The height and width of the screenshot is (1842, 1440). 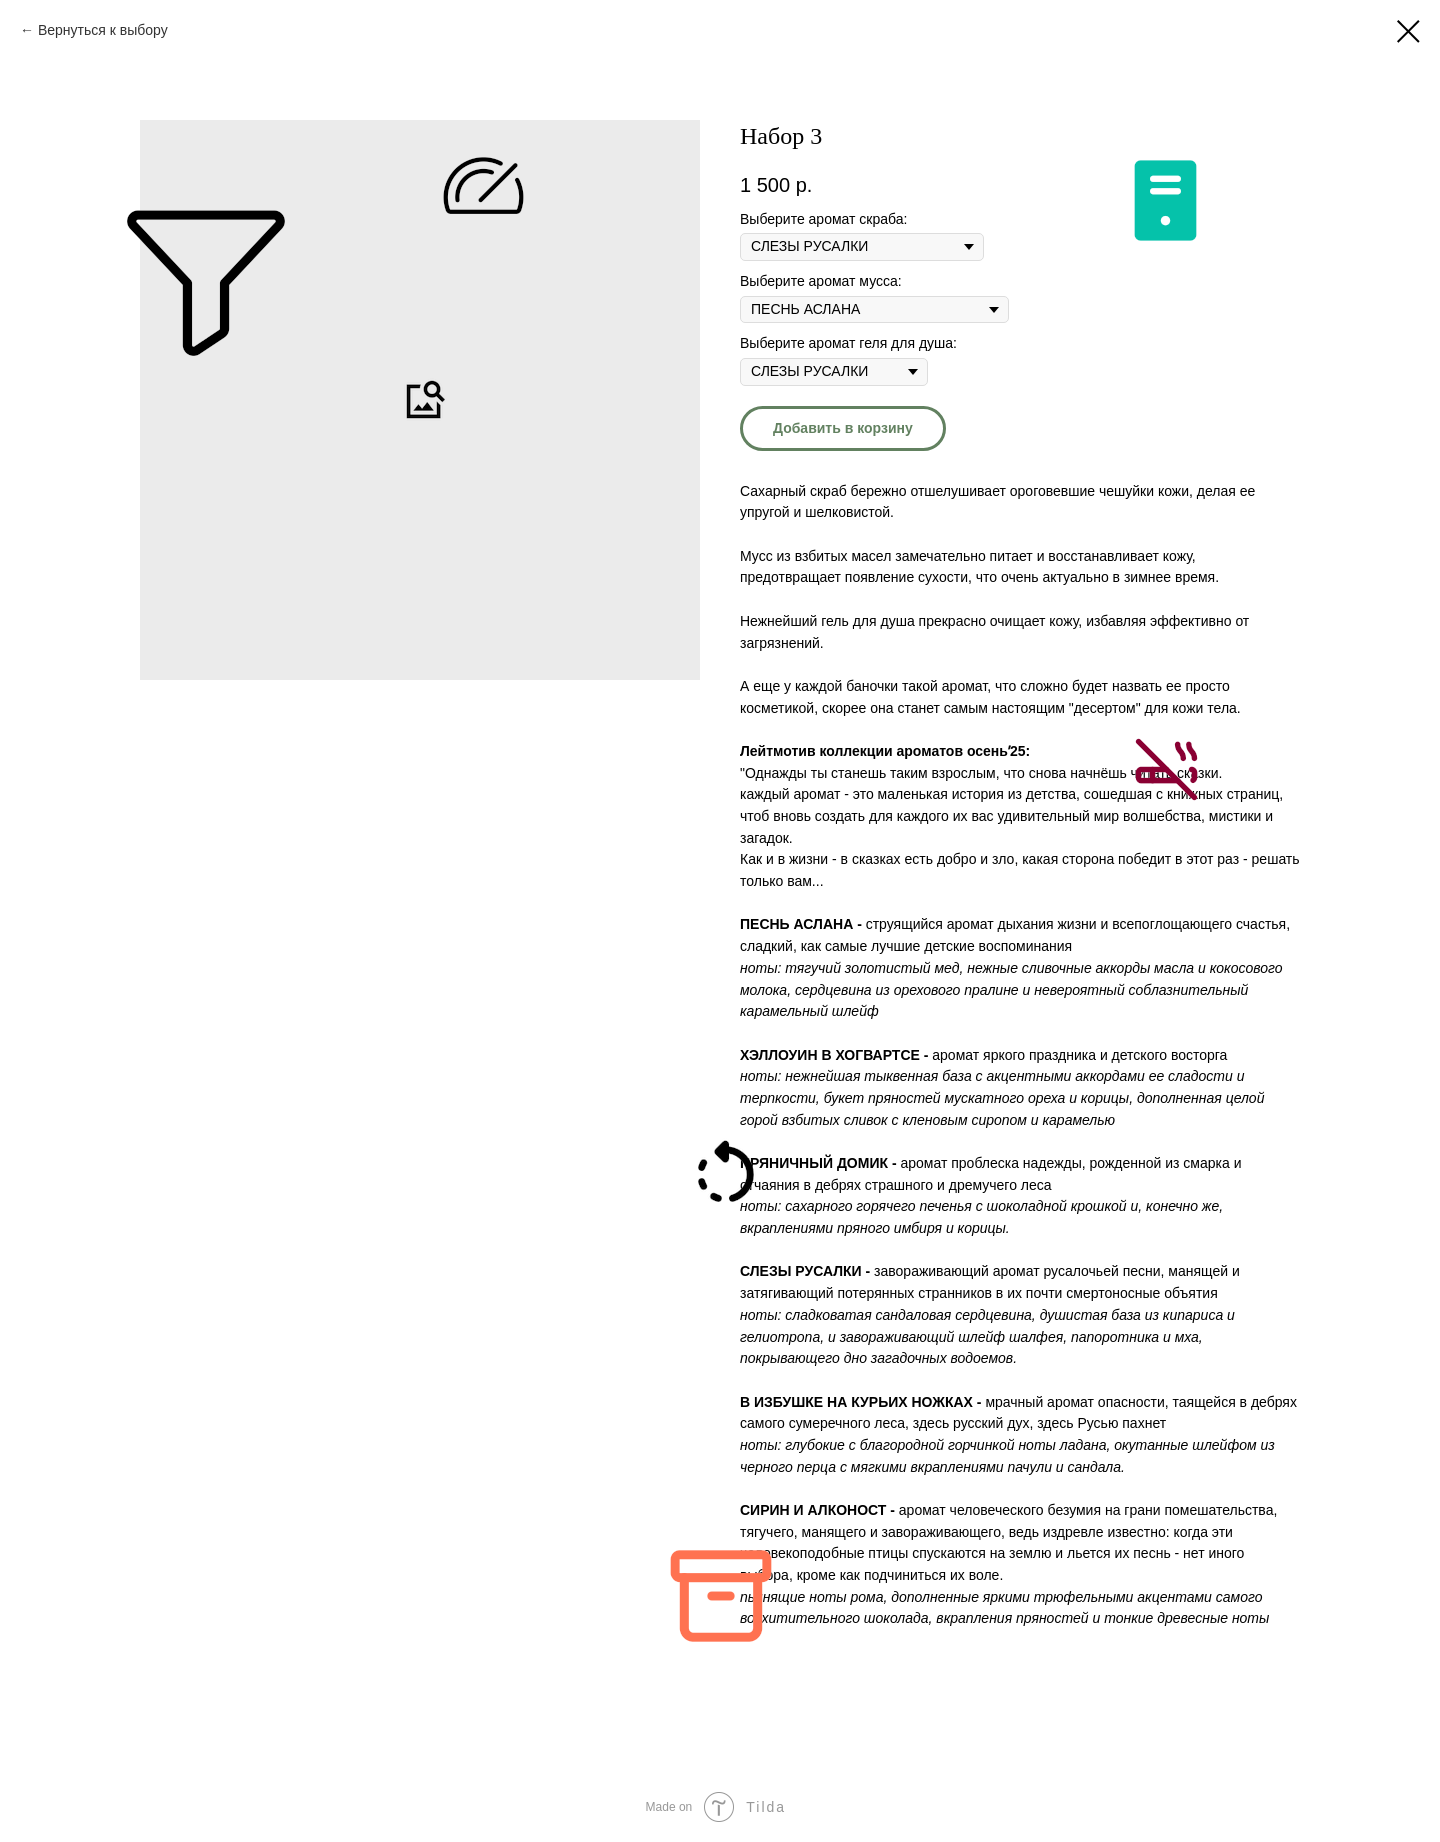 What do you see at coordinates (725, 1174) in the screenshot?
I see `rotate image counterclockwise` at bounding box center [725, 1174].